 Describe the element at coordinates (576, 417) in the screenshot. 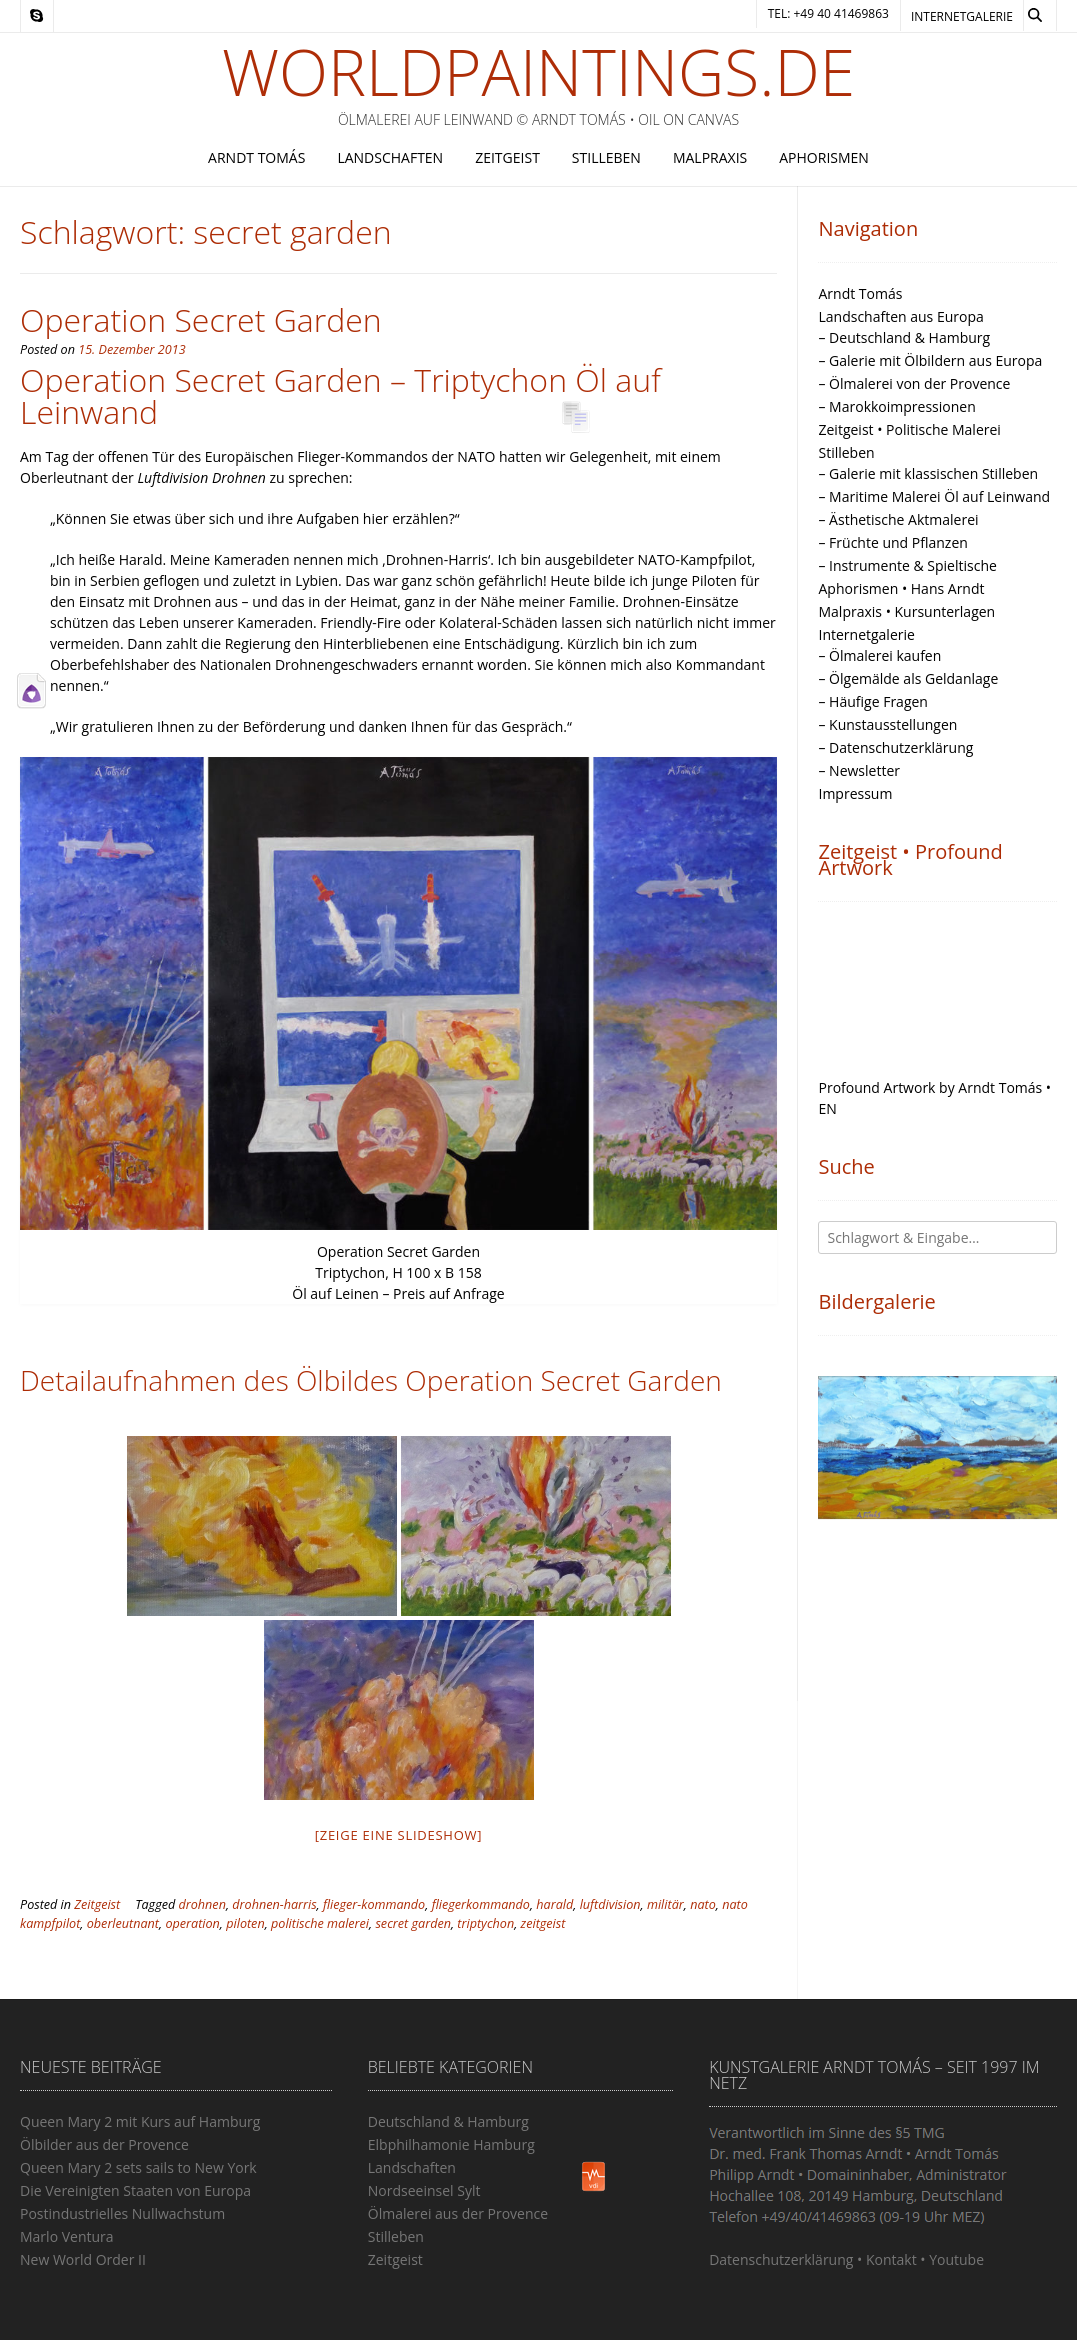

I see `copy selected content to clipboard` at that location.